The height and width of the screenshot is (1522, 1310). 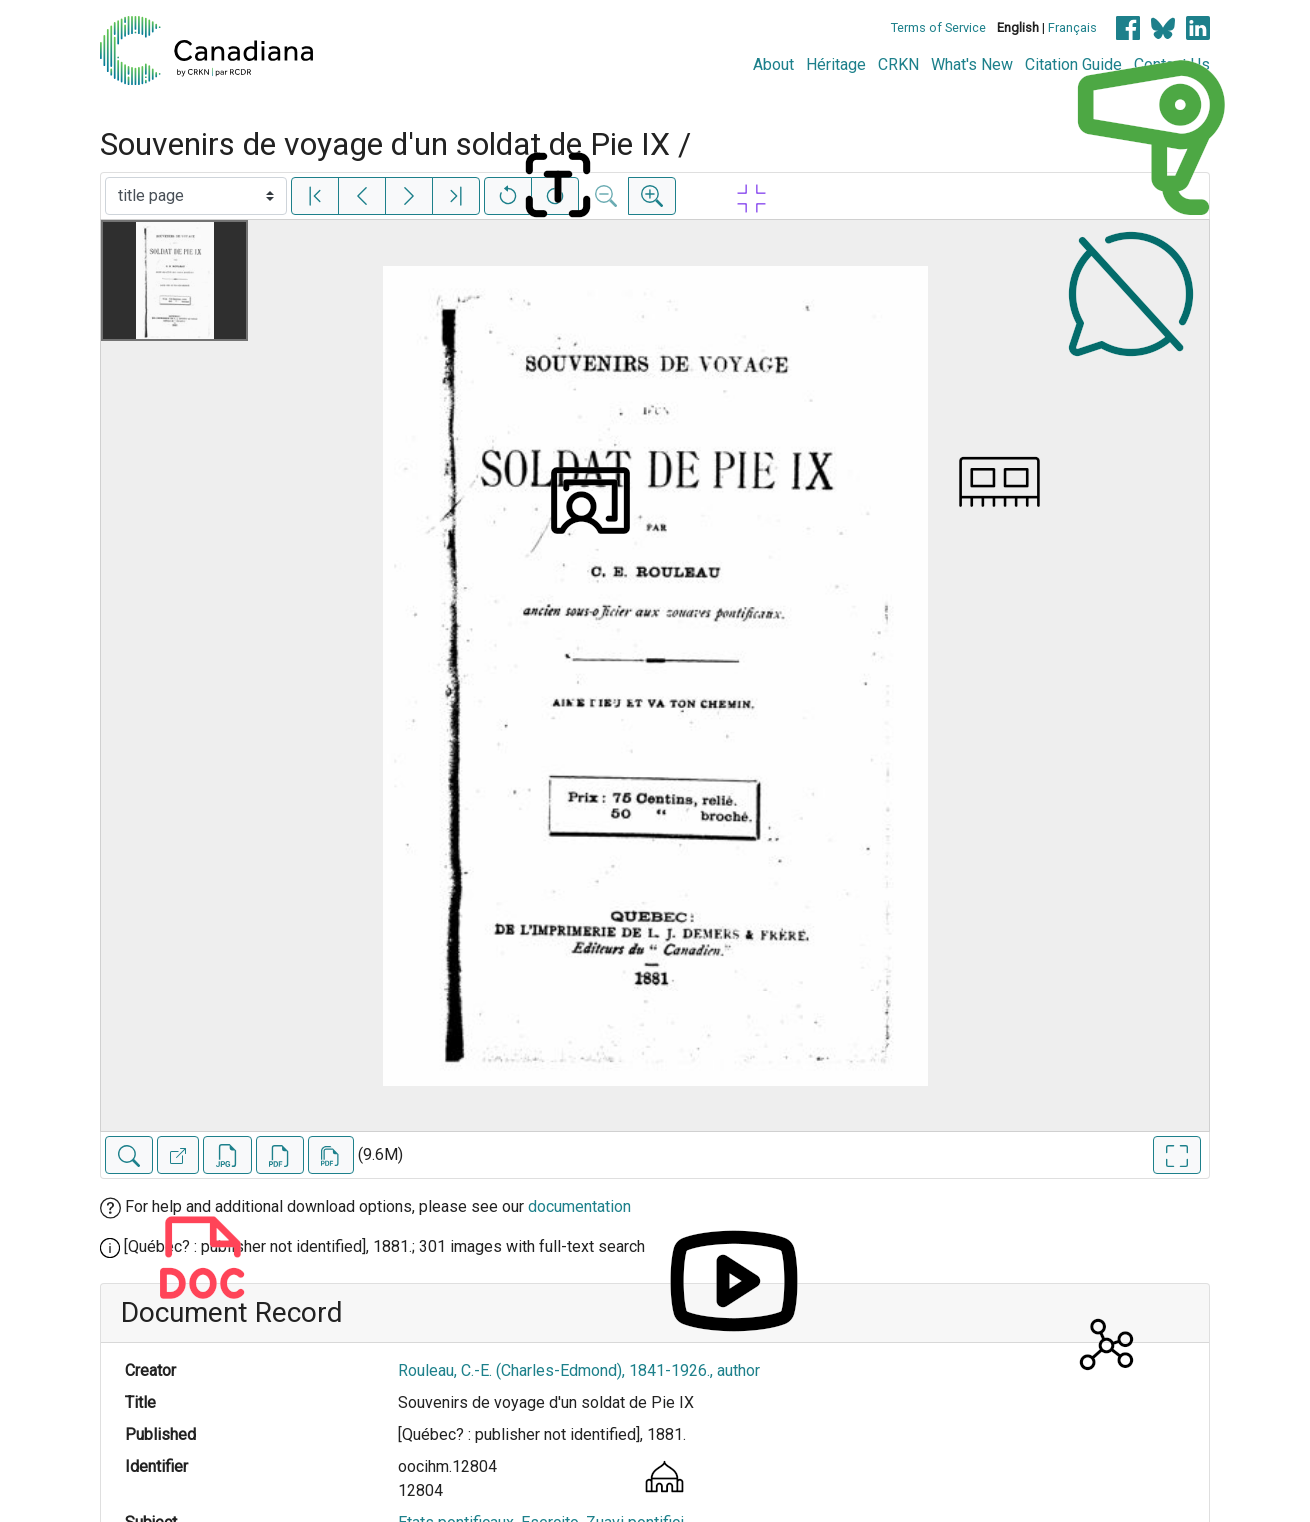 What do you see at coordinates (558, 185) in the screenshot?
I see `scan image to extract text` at bounding box center [558, 185].